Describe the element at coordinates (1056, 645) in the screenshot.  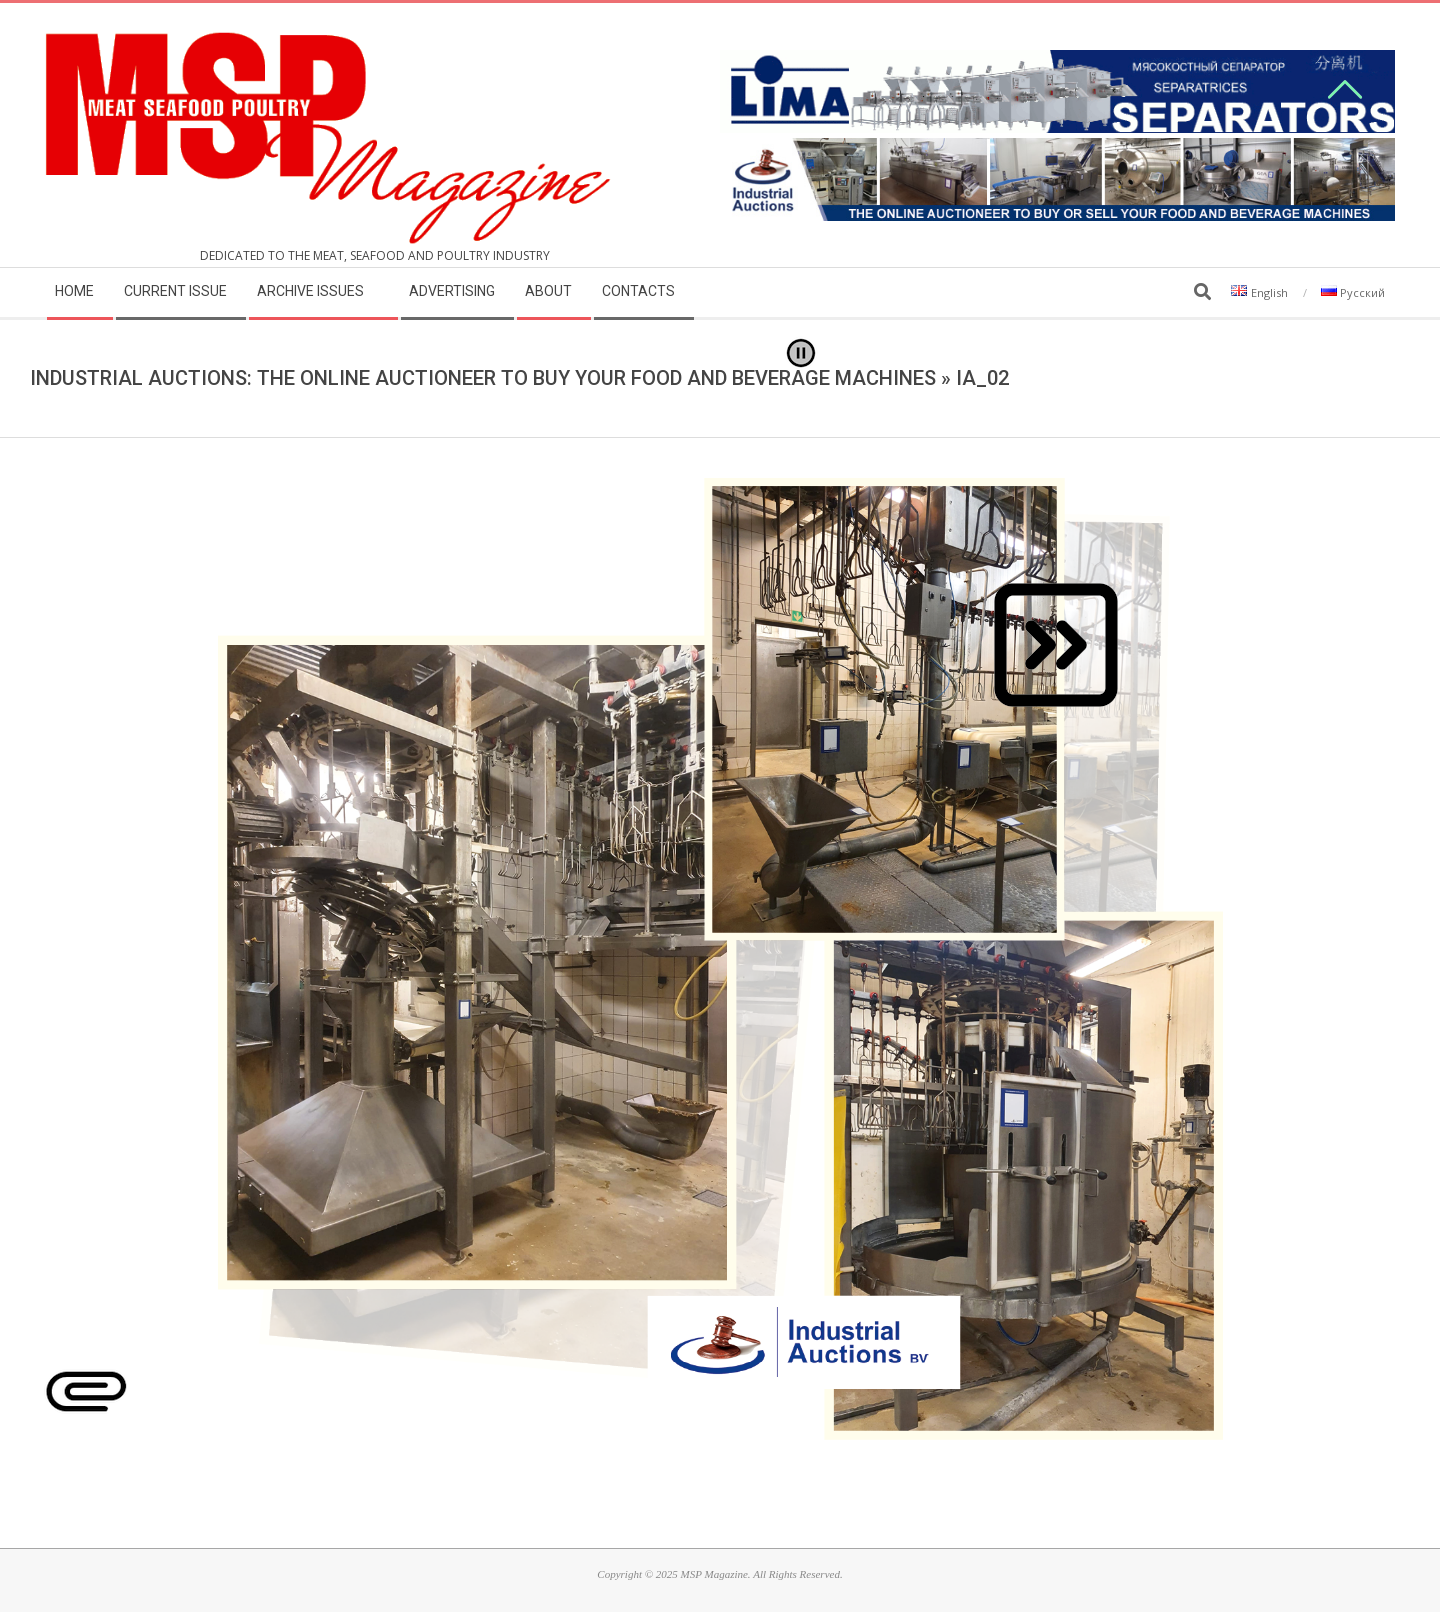
I see `navigate forward or skip ahead` at that location.